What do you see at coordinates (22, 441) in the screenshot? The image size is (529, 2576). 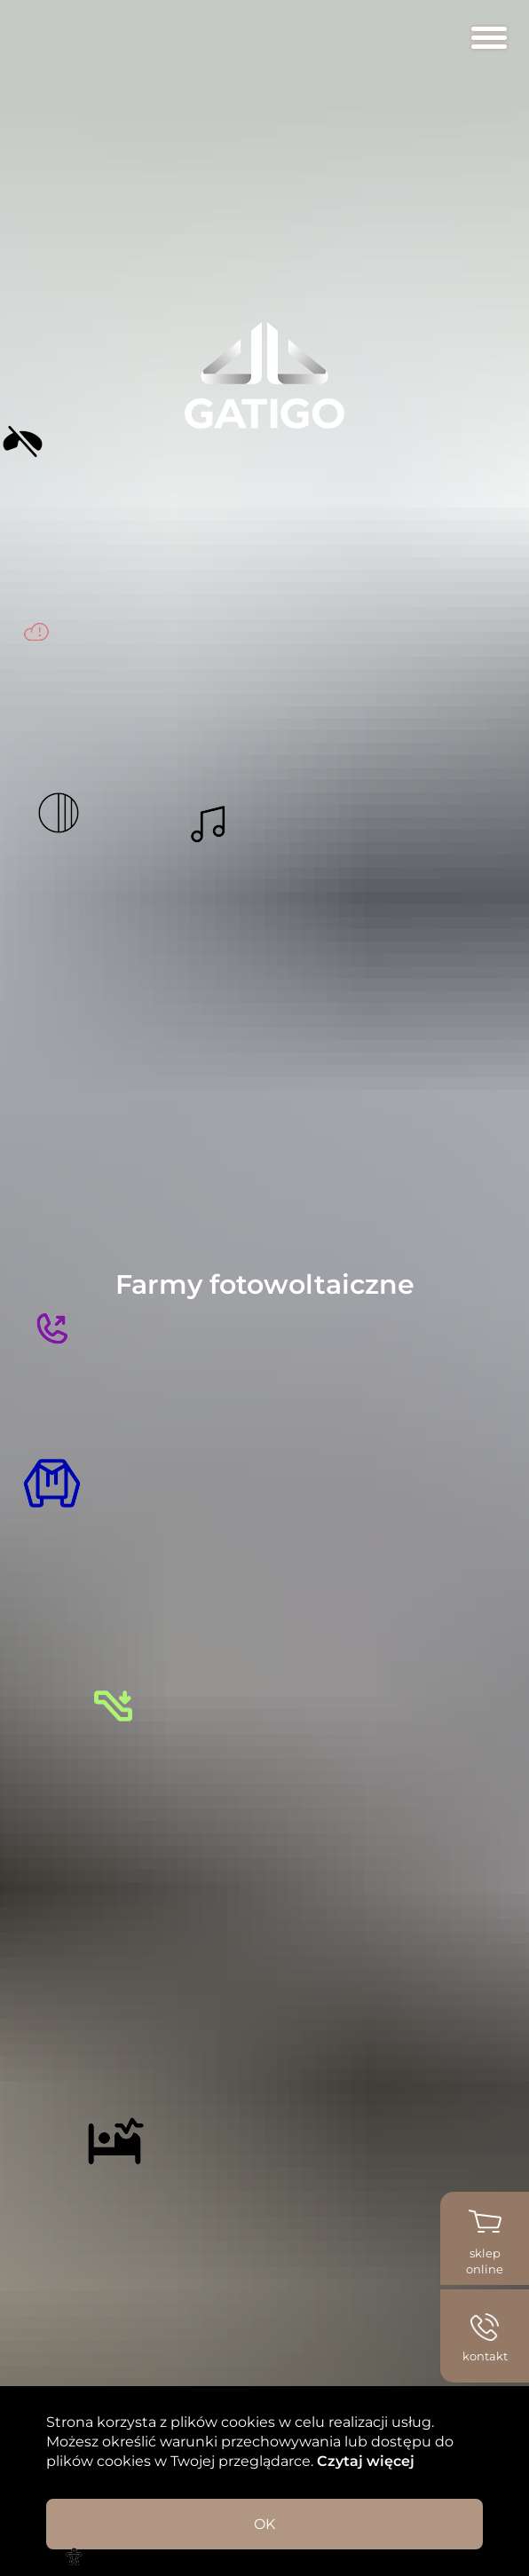 I see `end or decline an incoming call` at bounding box center [22, 441].